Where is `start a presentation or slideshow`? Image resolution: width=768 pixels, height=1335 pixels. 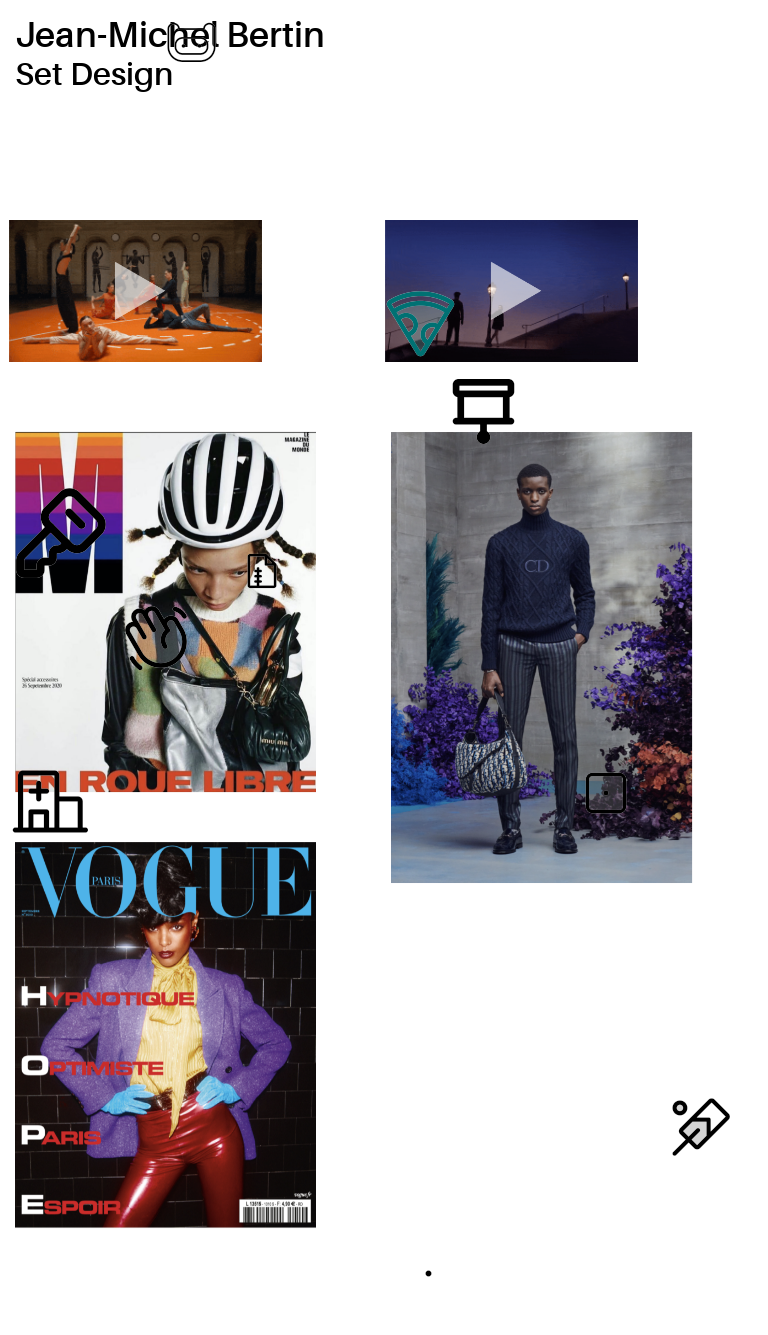 start a presentation or slideshow is located at coordinates (483, 407).